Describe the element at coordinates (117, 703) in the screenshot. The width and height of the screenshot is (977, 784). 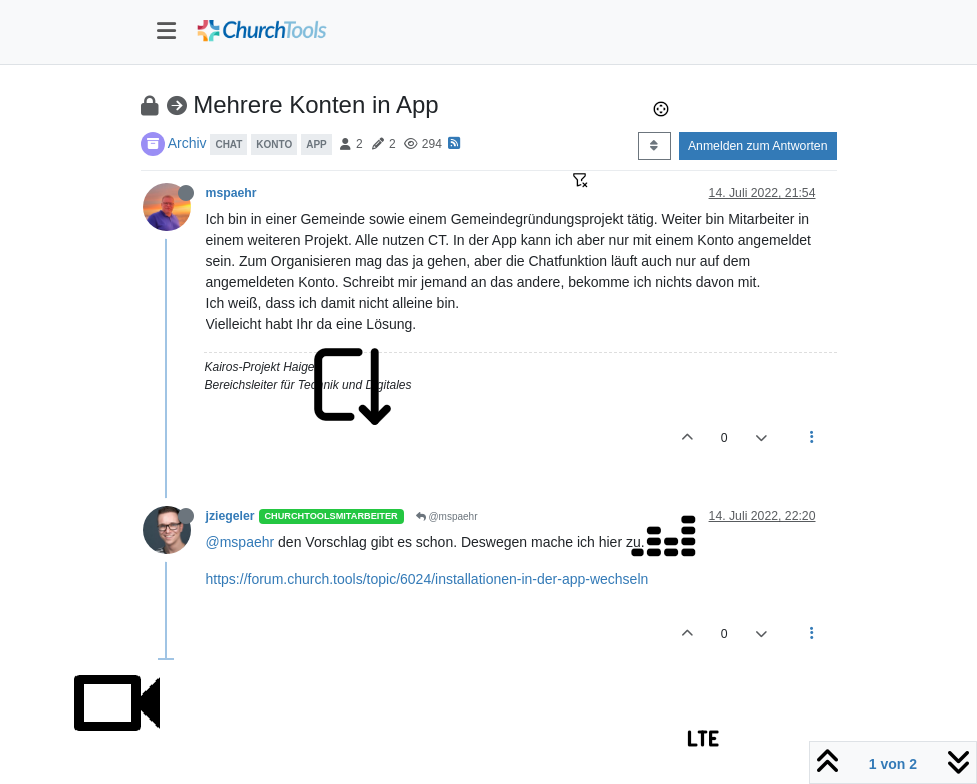
I see `start a video call` at that location.